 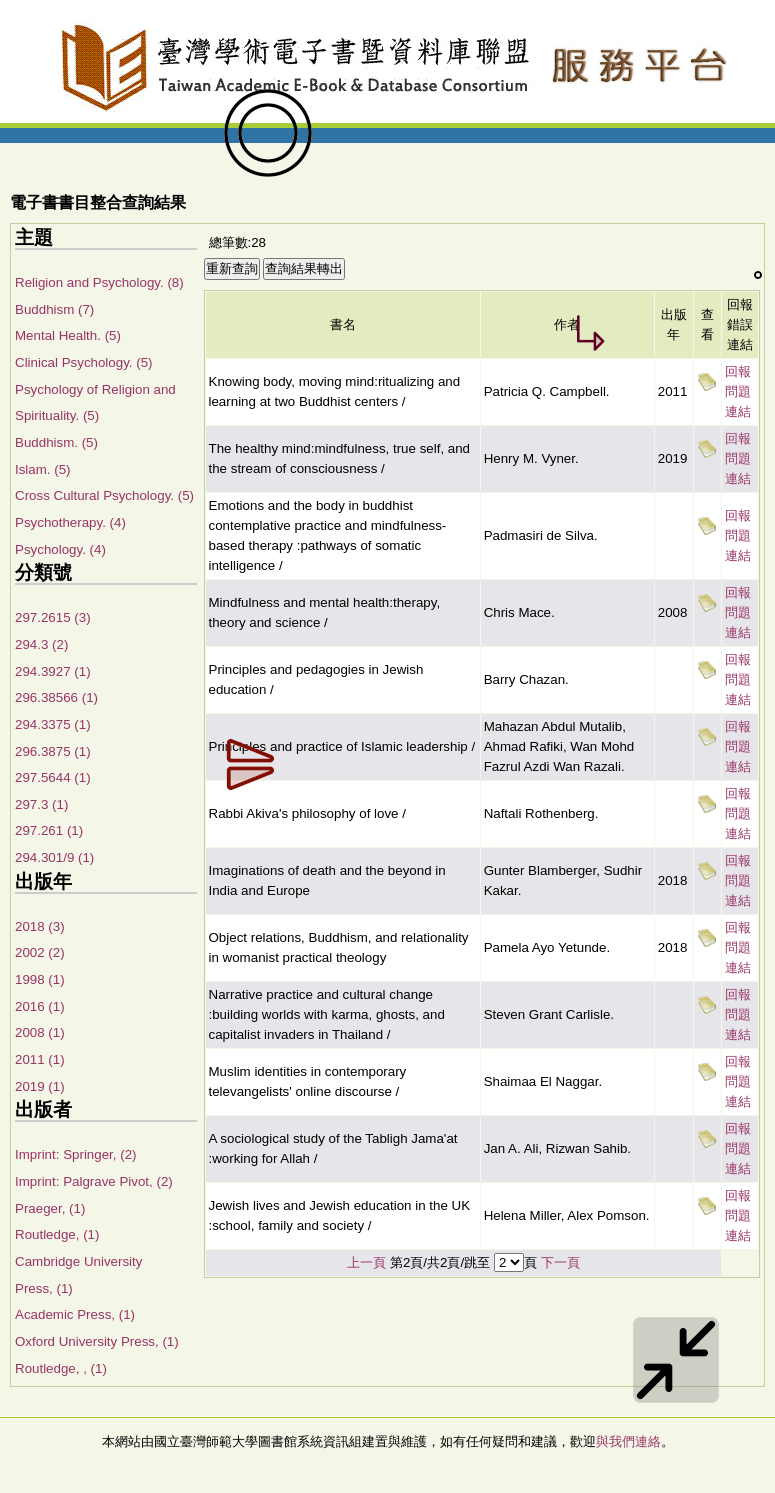 I want to click on start recording audio or video, so click(x=268, y=133).